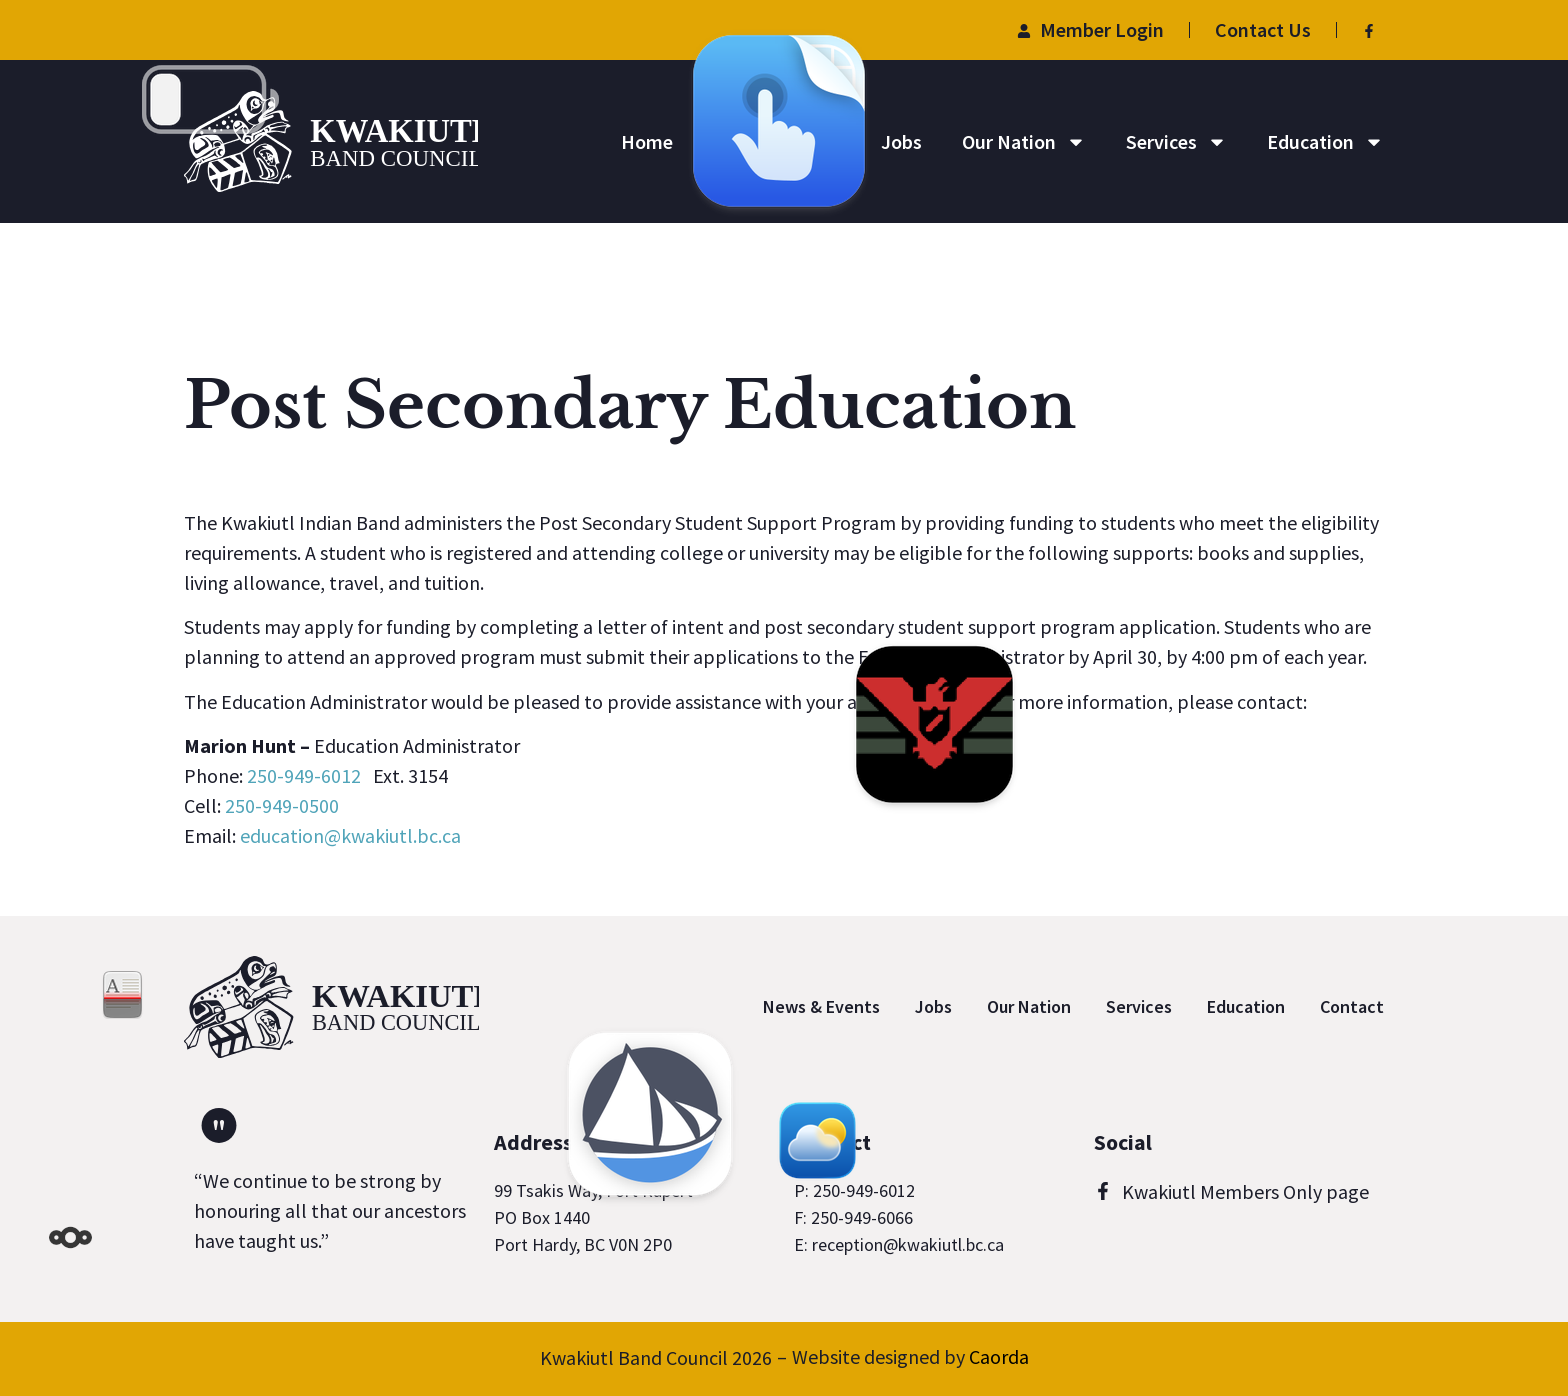  I want to click on connect to owncloud account, so click(70, 1237).